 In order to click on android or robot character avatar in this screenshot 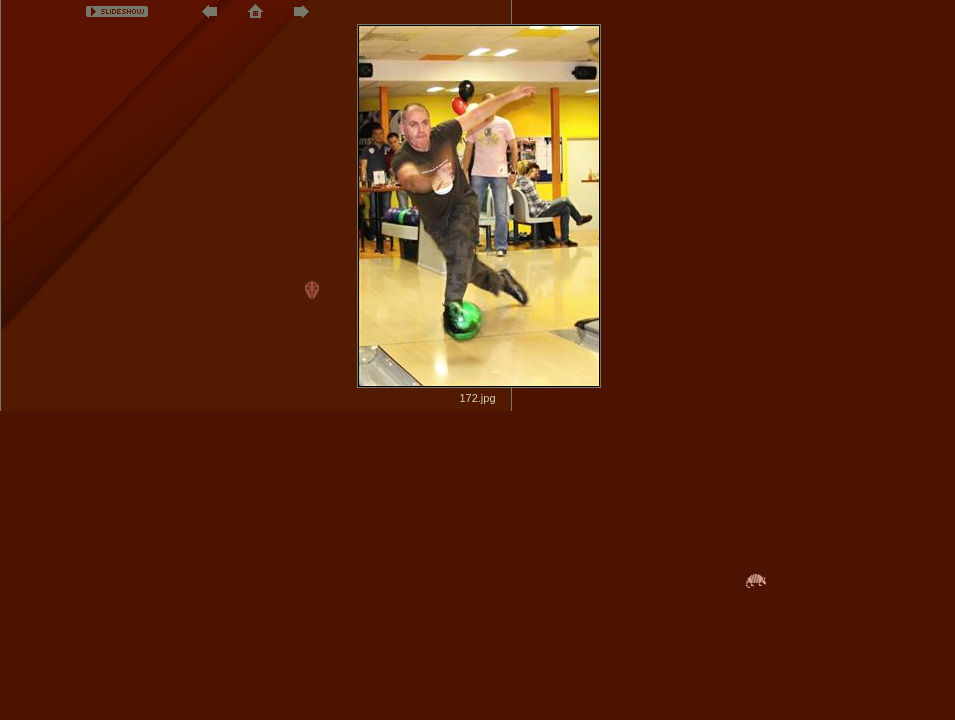, I will do `click(312, 290)`.